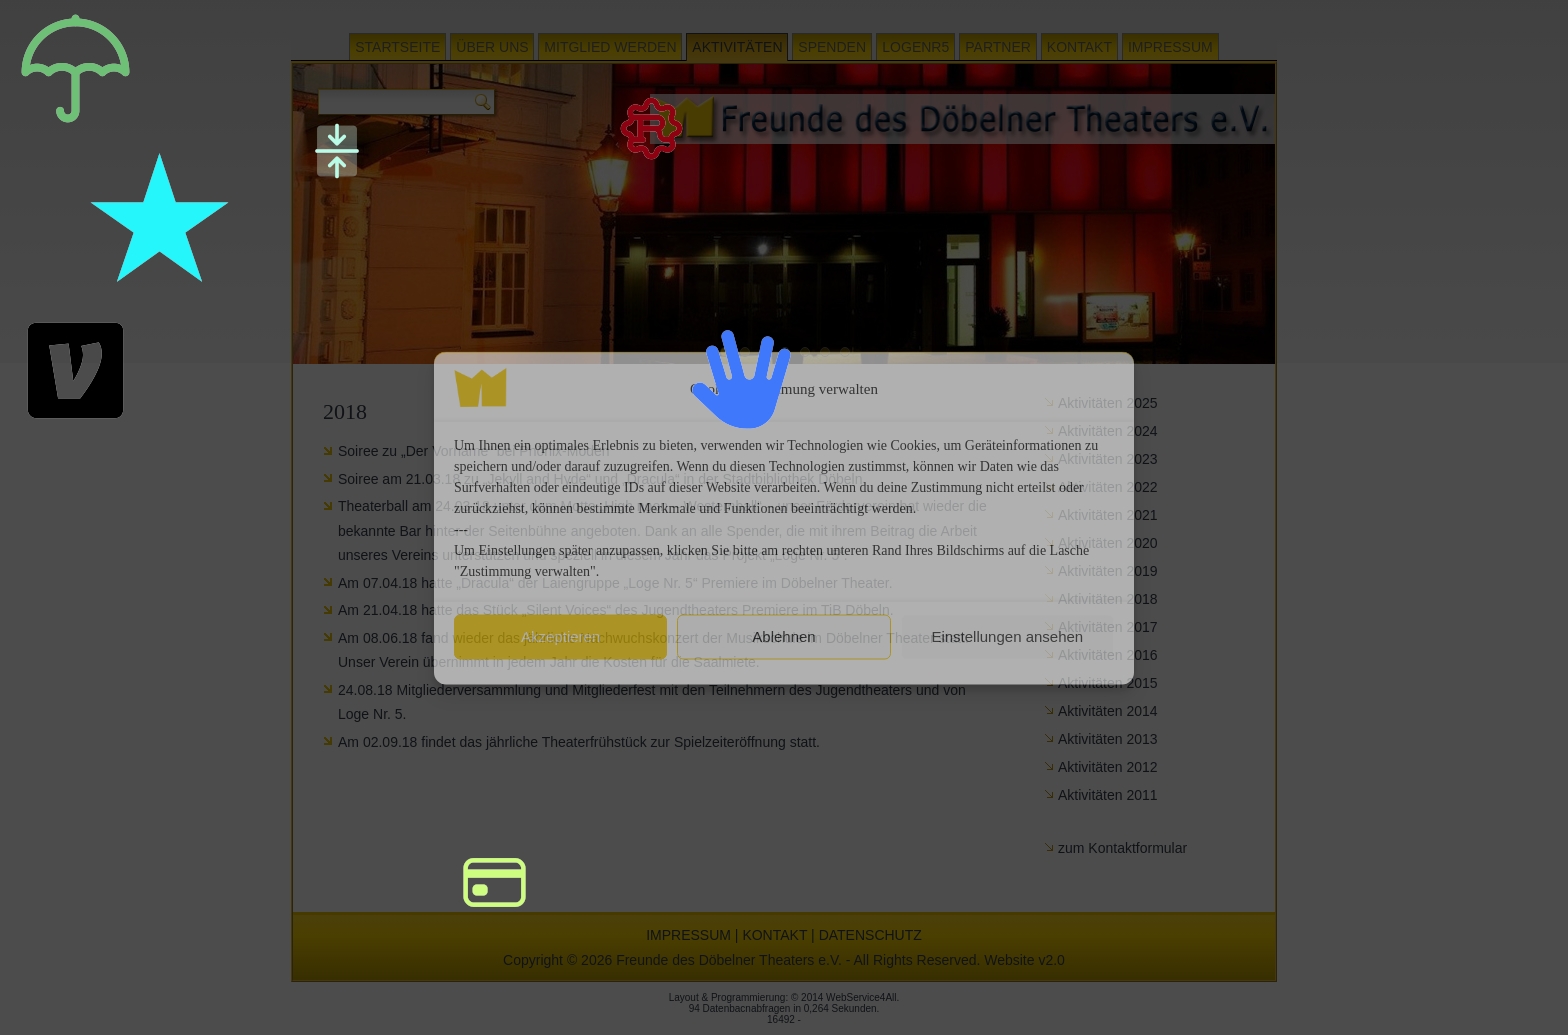 Image resolution: width=1568 pixels, height=1035 pixels. Describe the element at coordinates (337, 151) in the screenshot. I see `collapse content vertically` at that location.